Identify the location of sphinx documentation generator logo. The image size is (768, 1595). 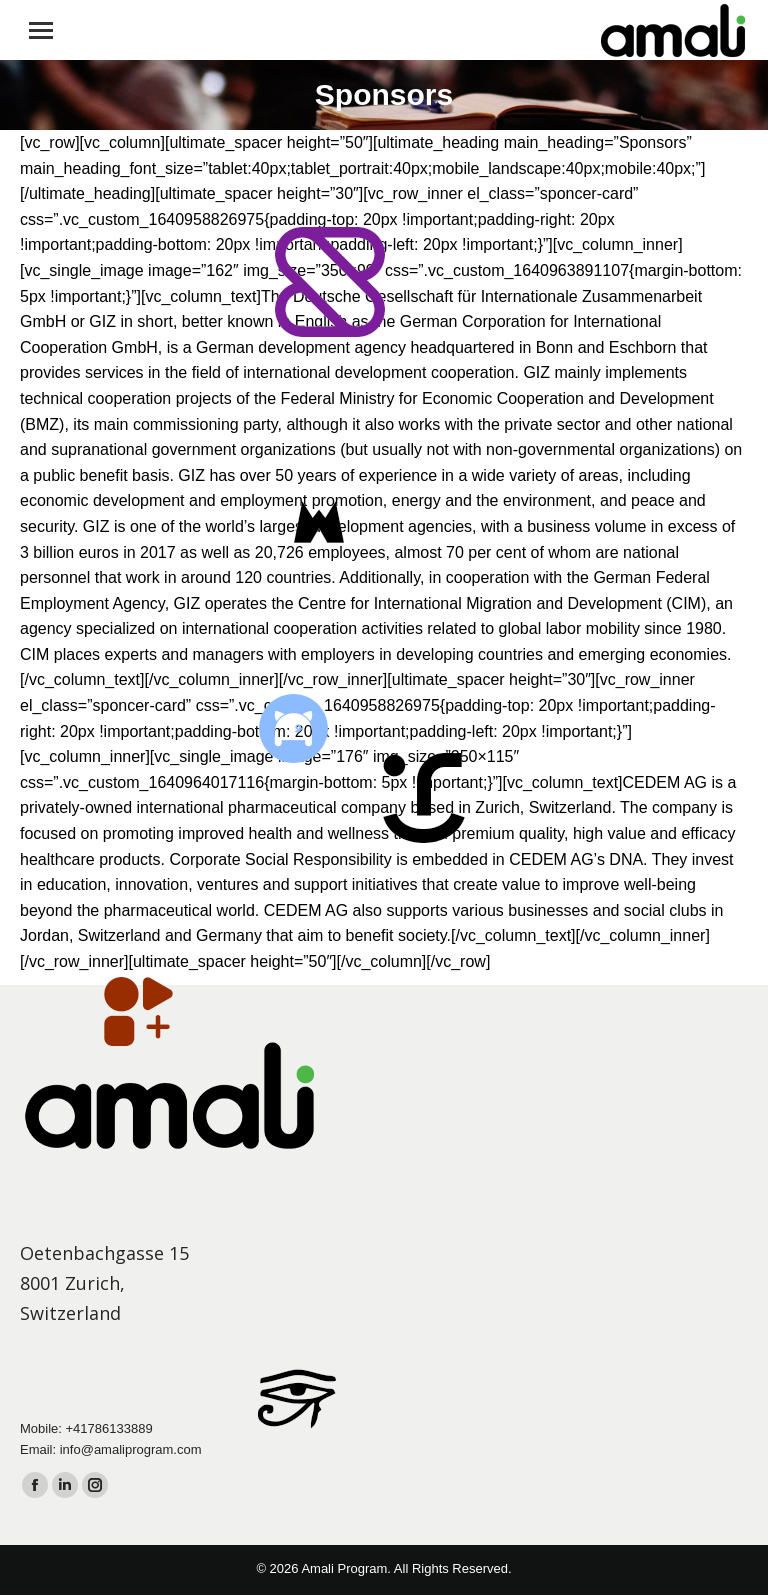
(297, 1399).